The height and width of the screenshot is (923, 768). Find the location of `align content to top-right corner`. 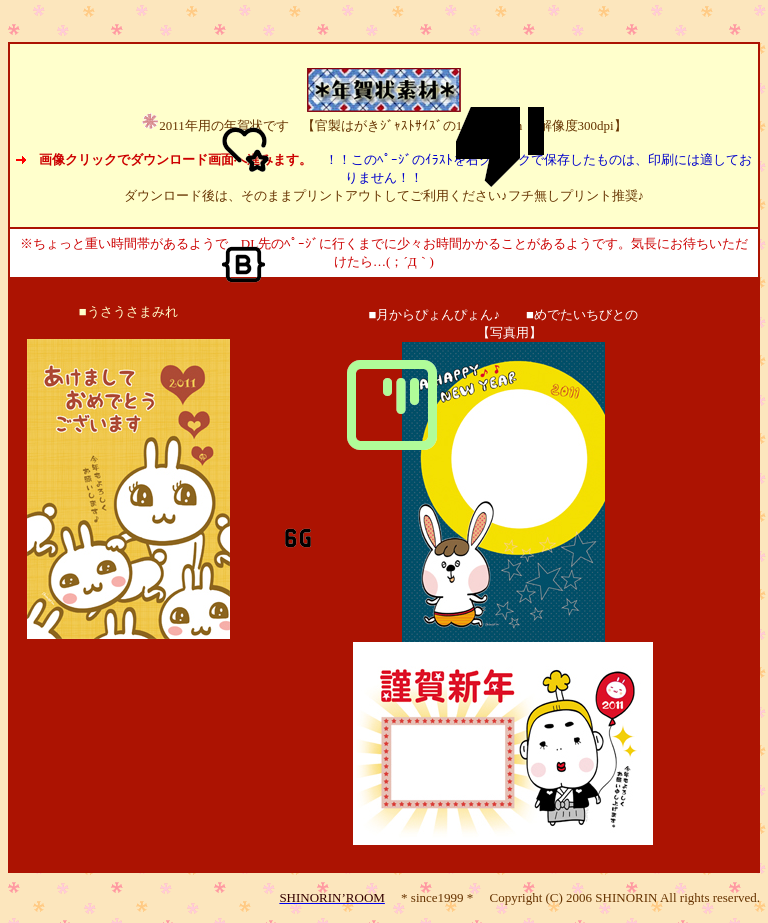

align content to top-right corner is located at coordinates (392, 405).